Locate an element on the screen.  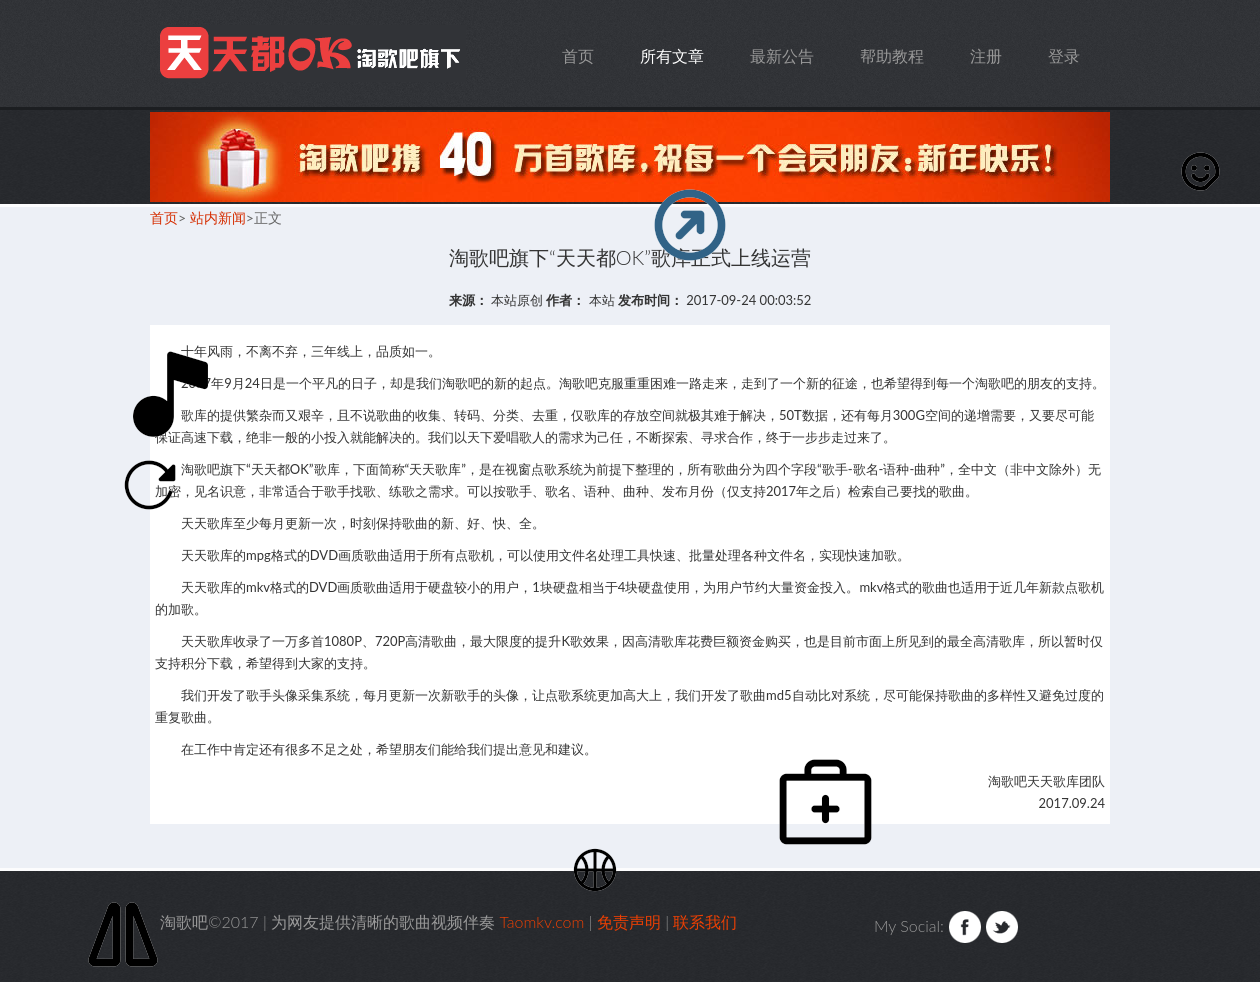
add a sticker to your message is located at coordinates (1200, 171).